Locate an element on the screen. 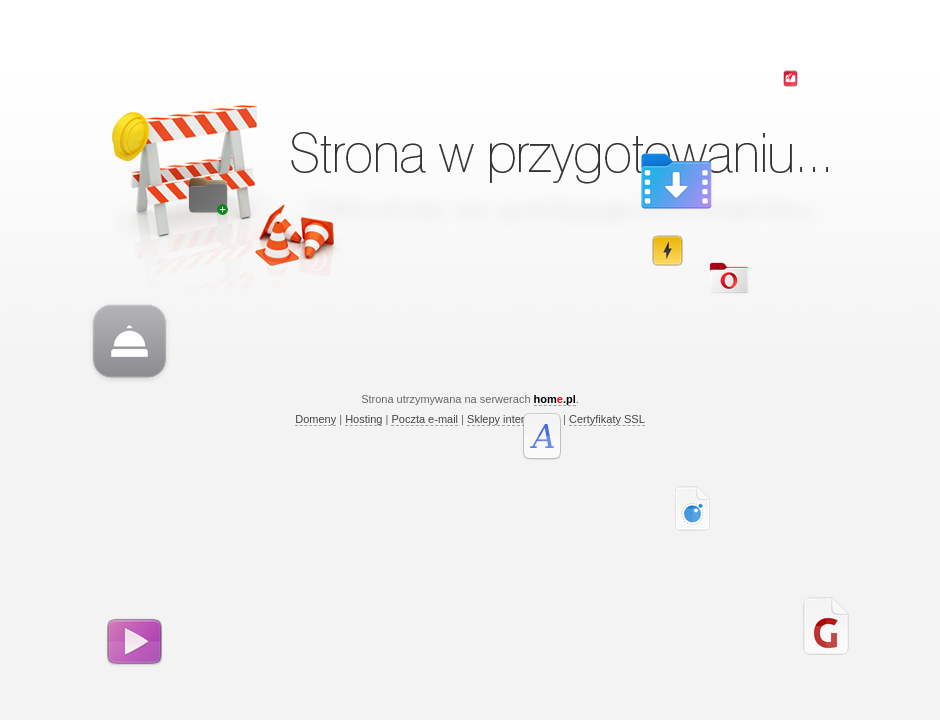 This screenshot has width=940, height=720. open folder containing Opera browser files is located at coordinates (729, 279).